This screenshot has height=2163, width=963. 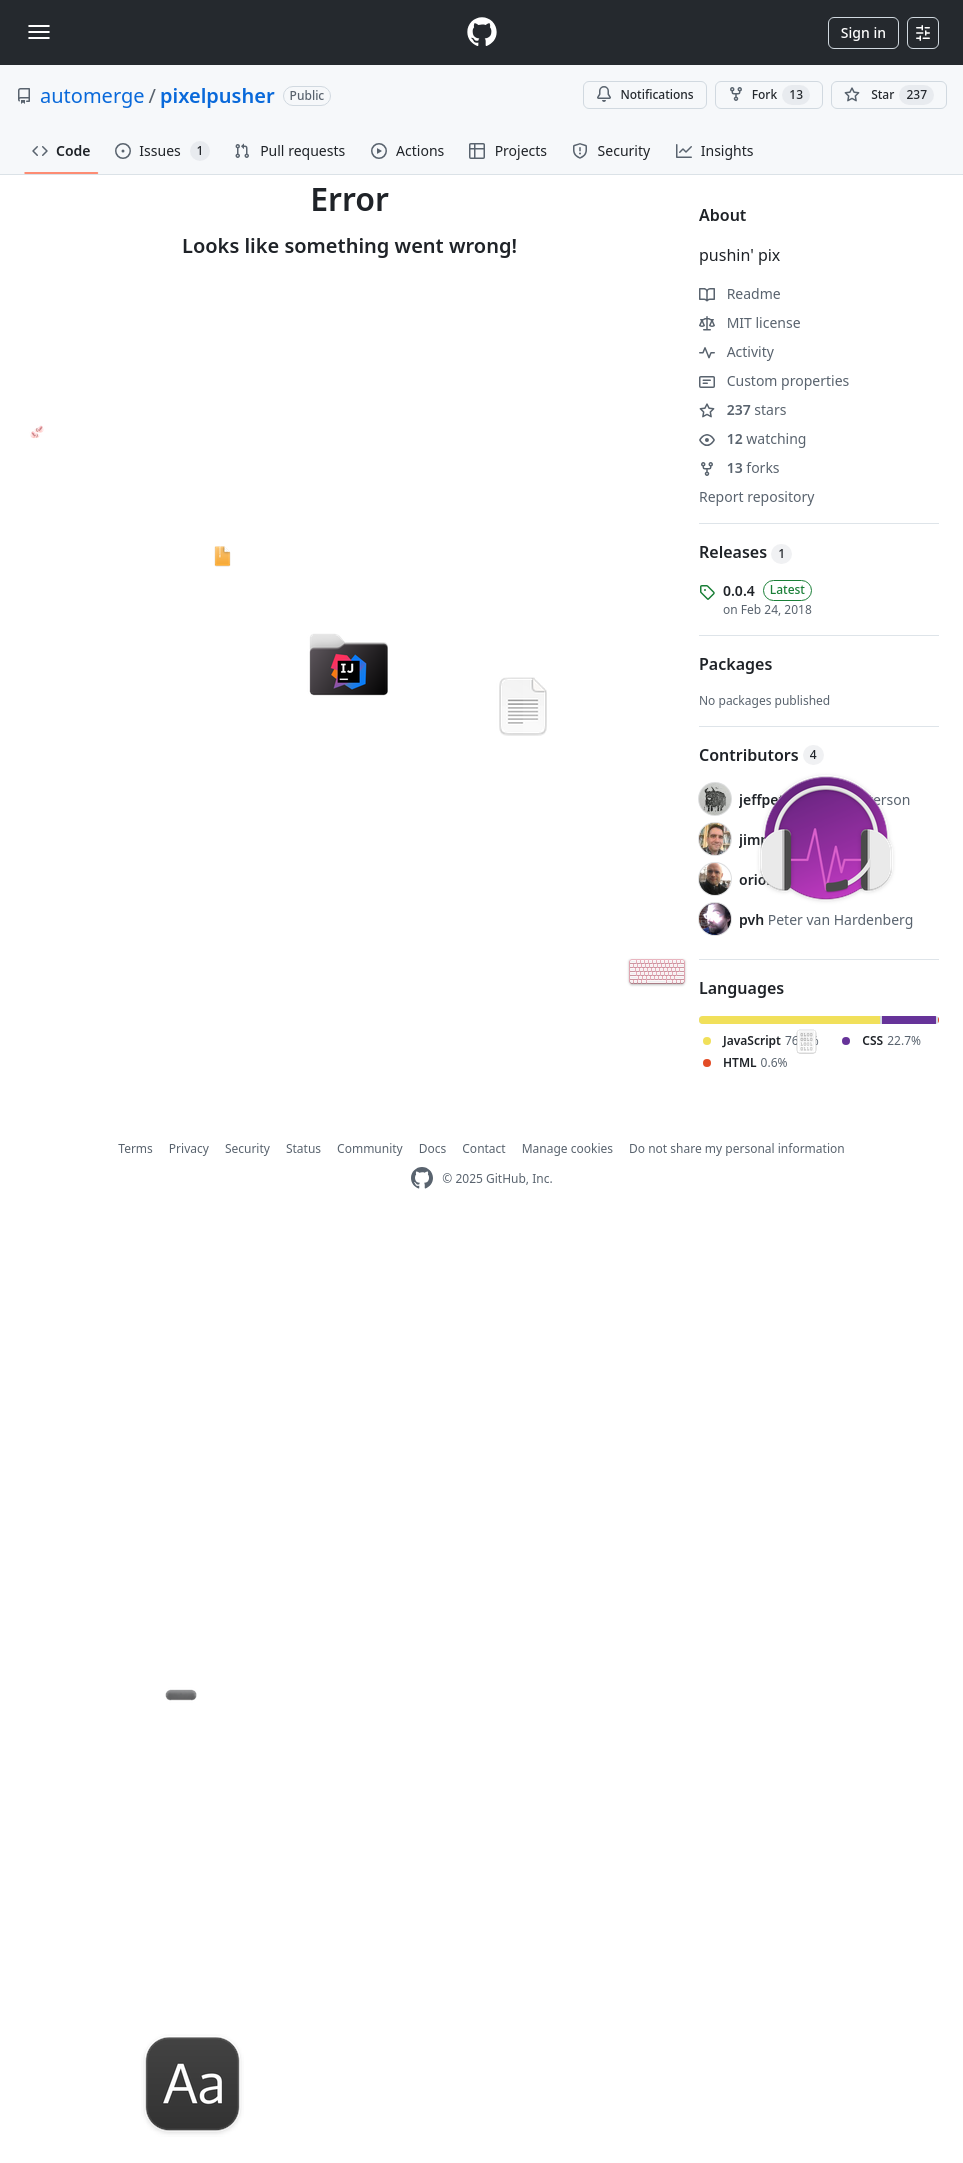 I want to click on connect to a bluetooth speaker, so click(x=181, y=1695).